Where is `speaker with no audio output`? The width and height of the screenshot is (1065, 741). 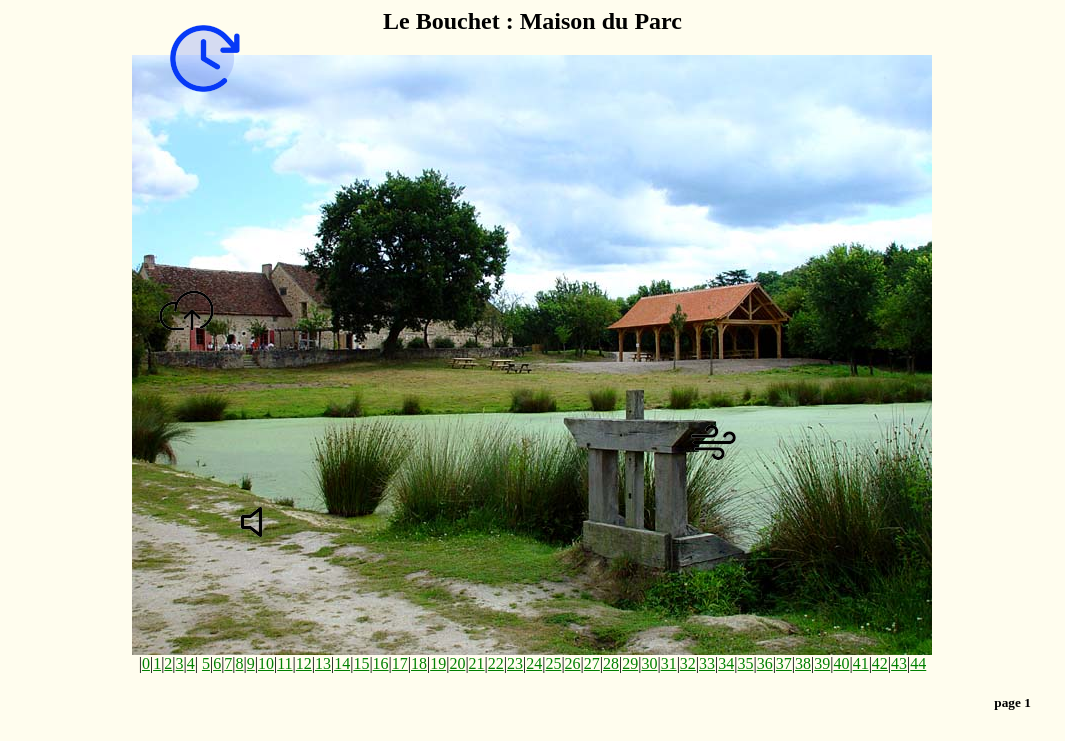
speaker with no audio output is located at coordinates (256, 522).